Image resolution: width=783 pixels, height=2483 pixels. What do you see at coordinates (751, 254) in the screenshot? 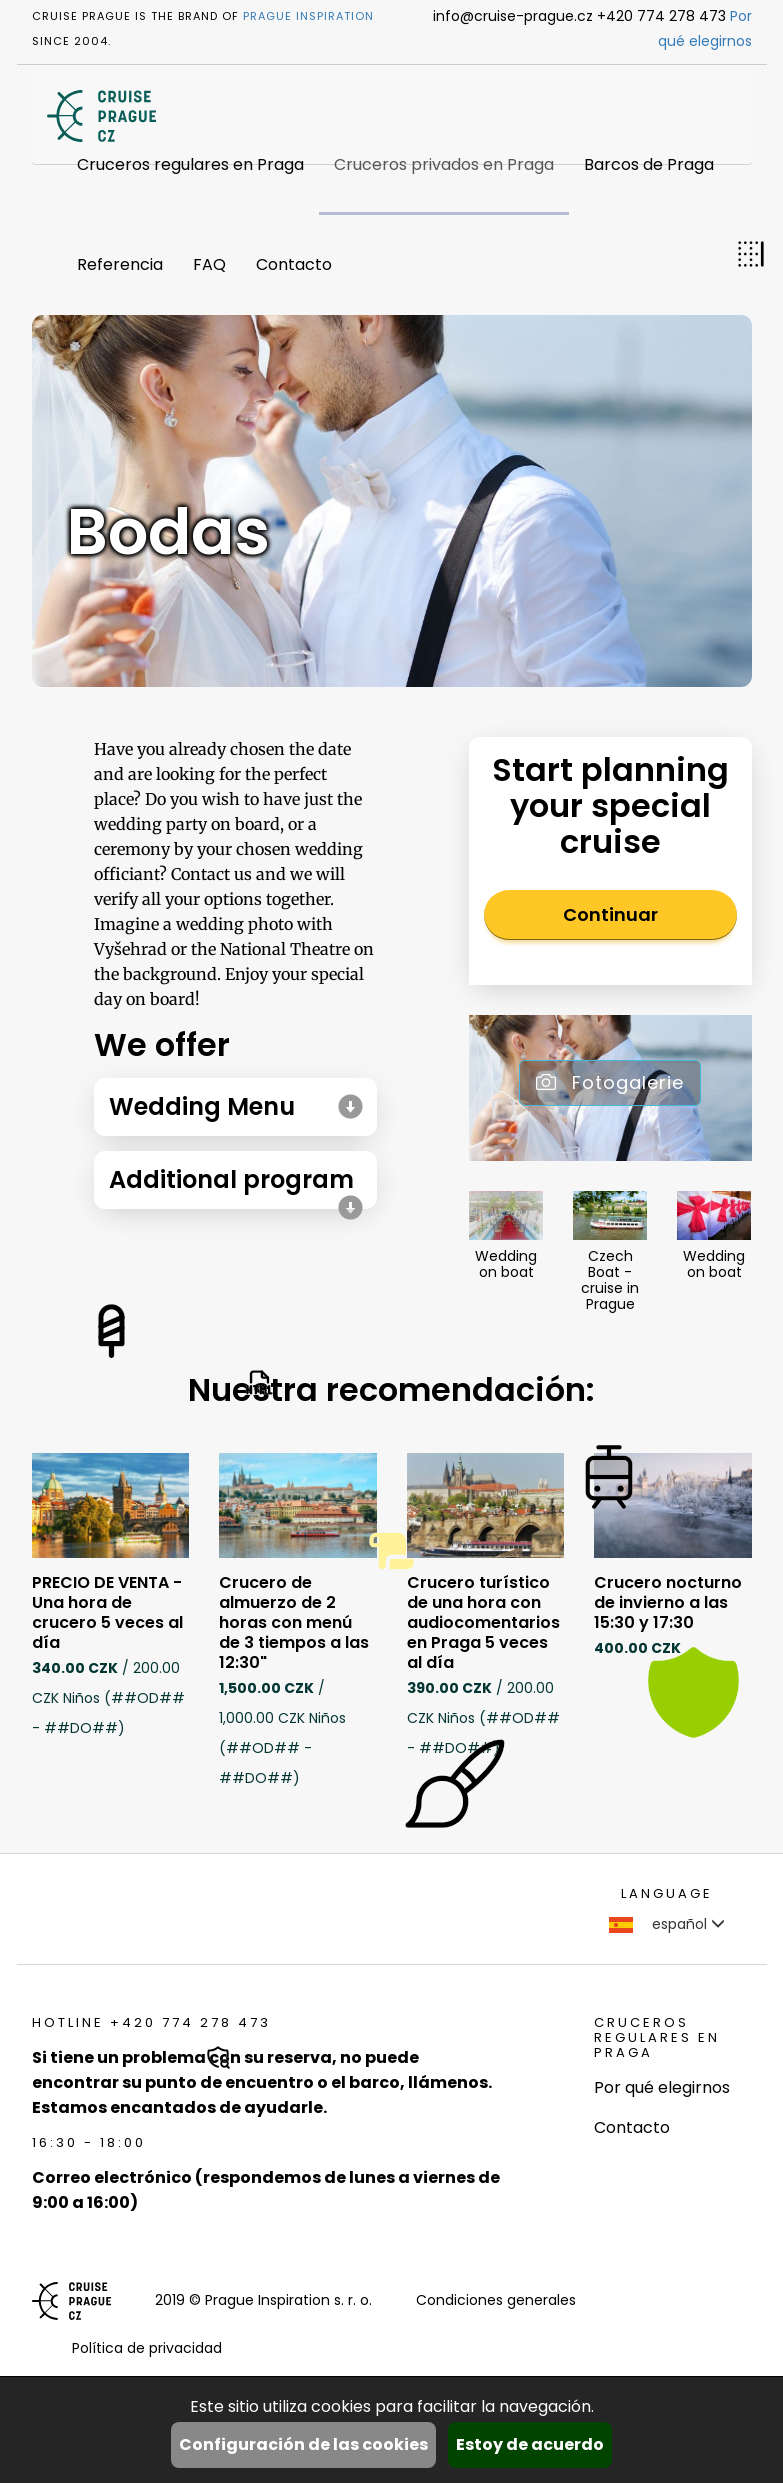
I see `apply border to right edge of selection` at bounding box center [751, 254].